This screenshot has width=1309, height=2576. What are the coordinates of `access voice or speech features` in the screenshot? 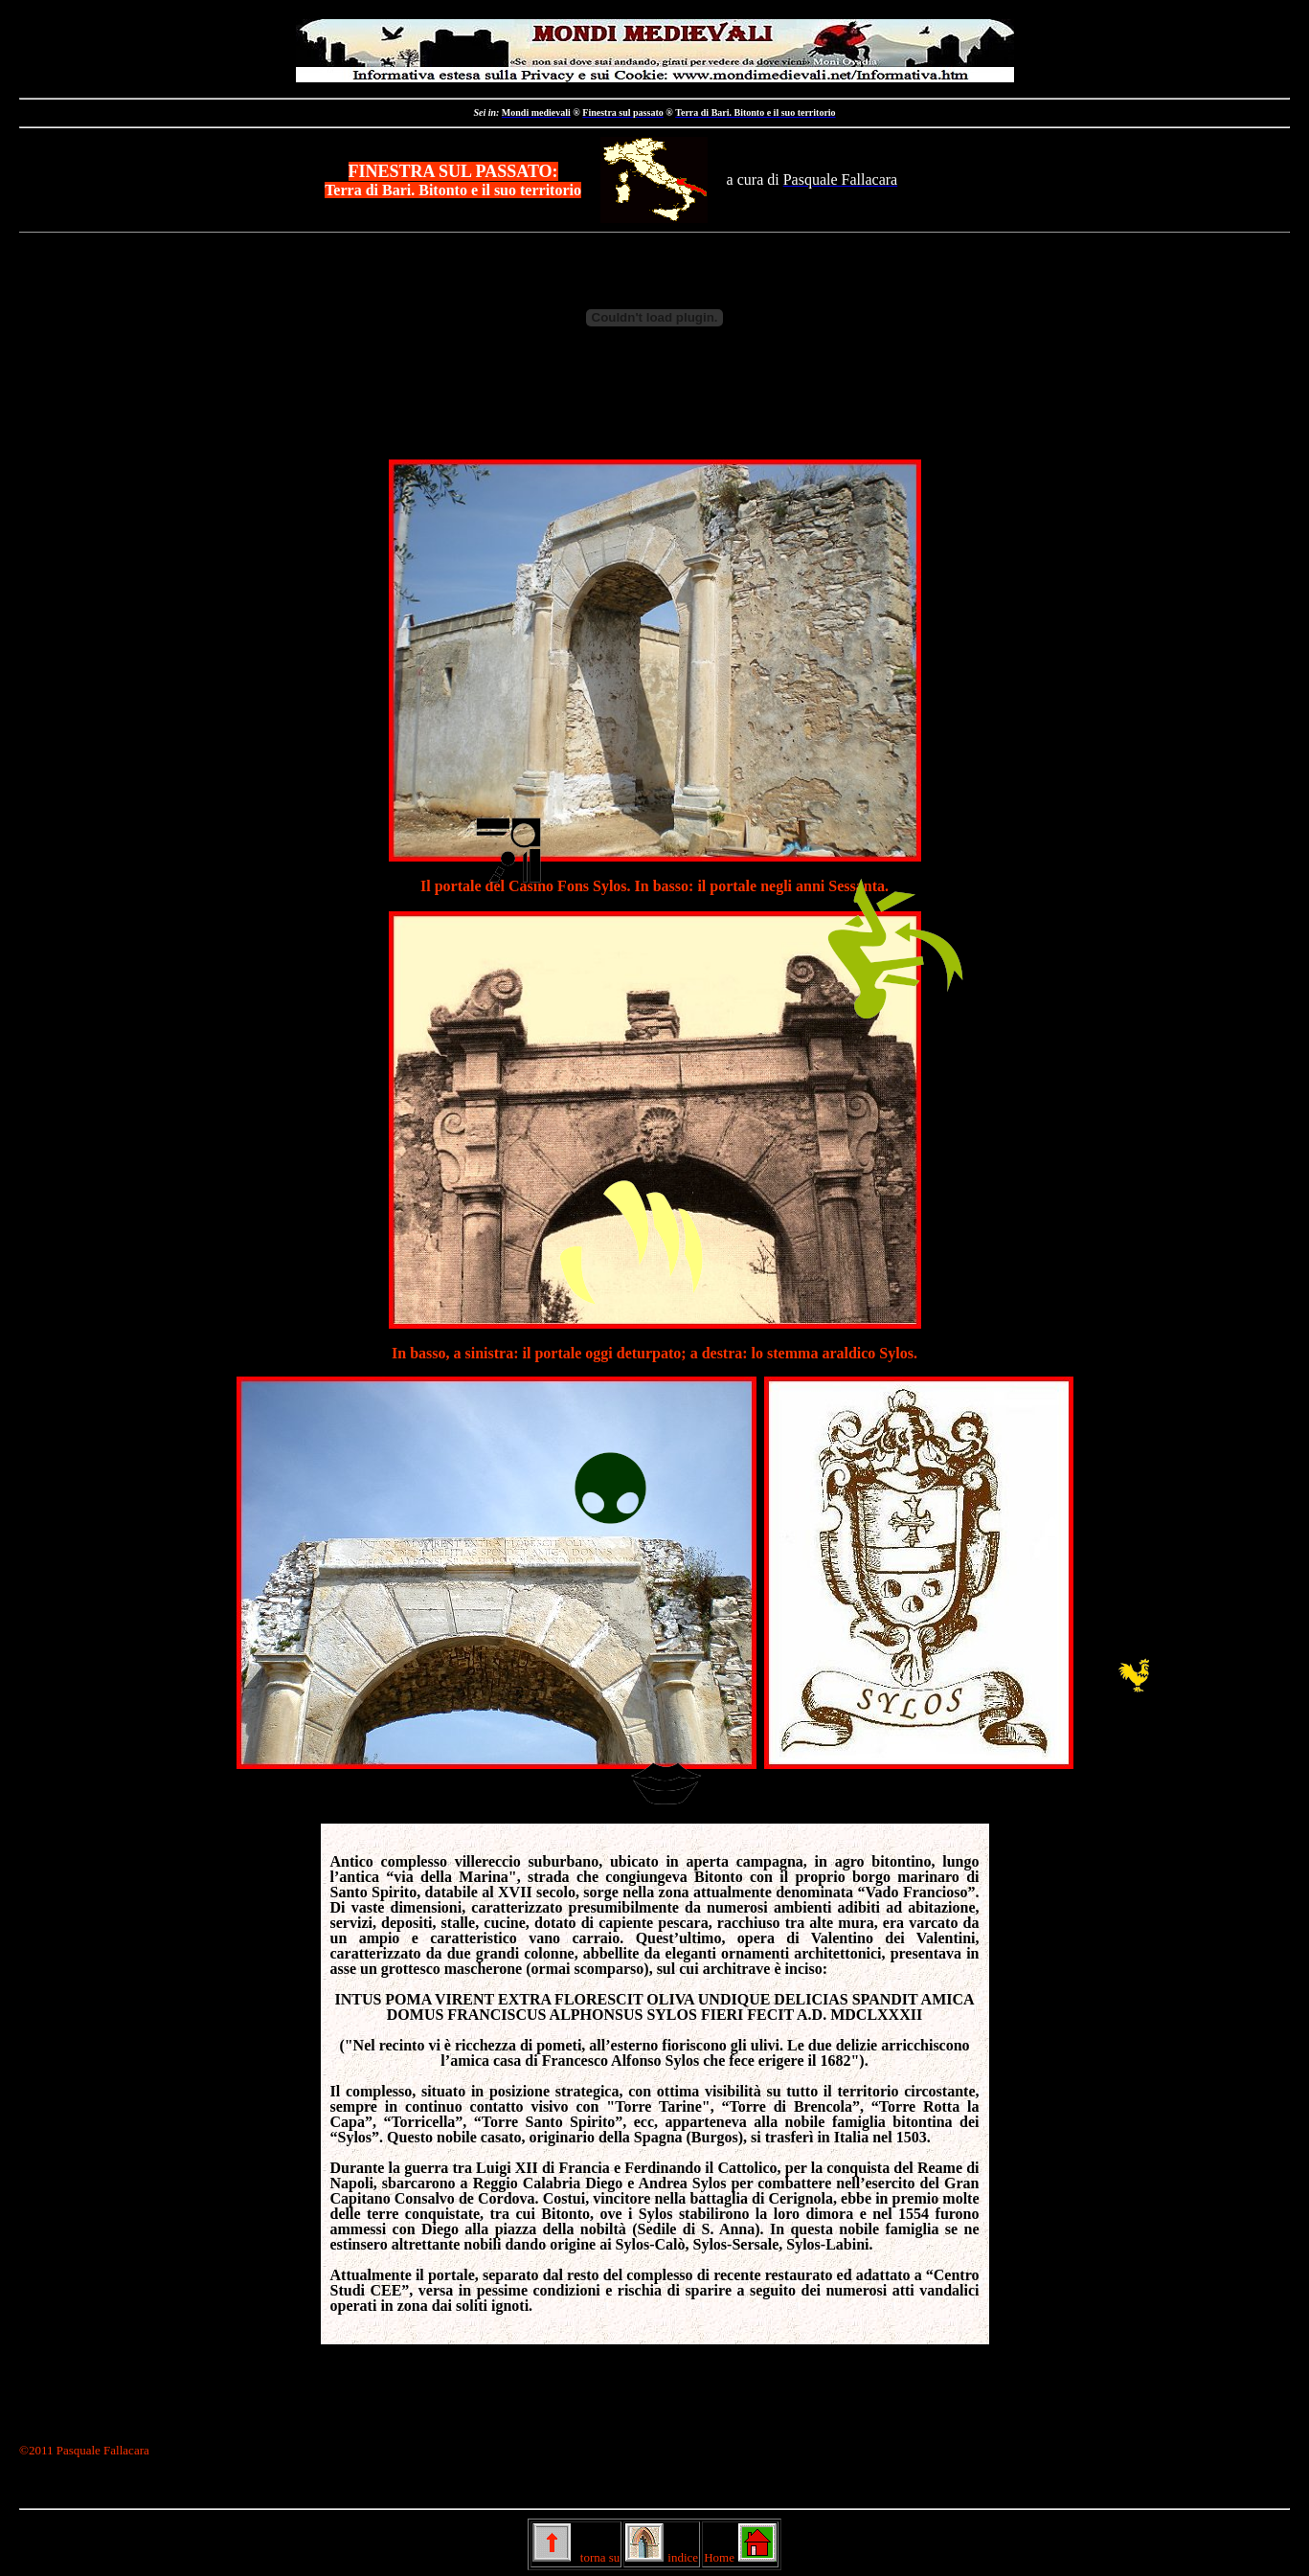 It's located at (666, 1784).